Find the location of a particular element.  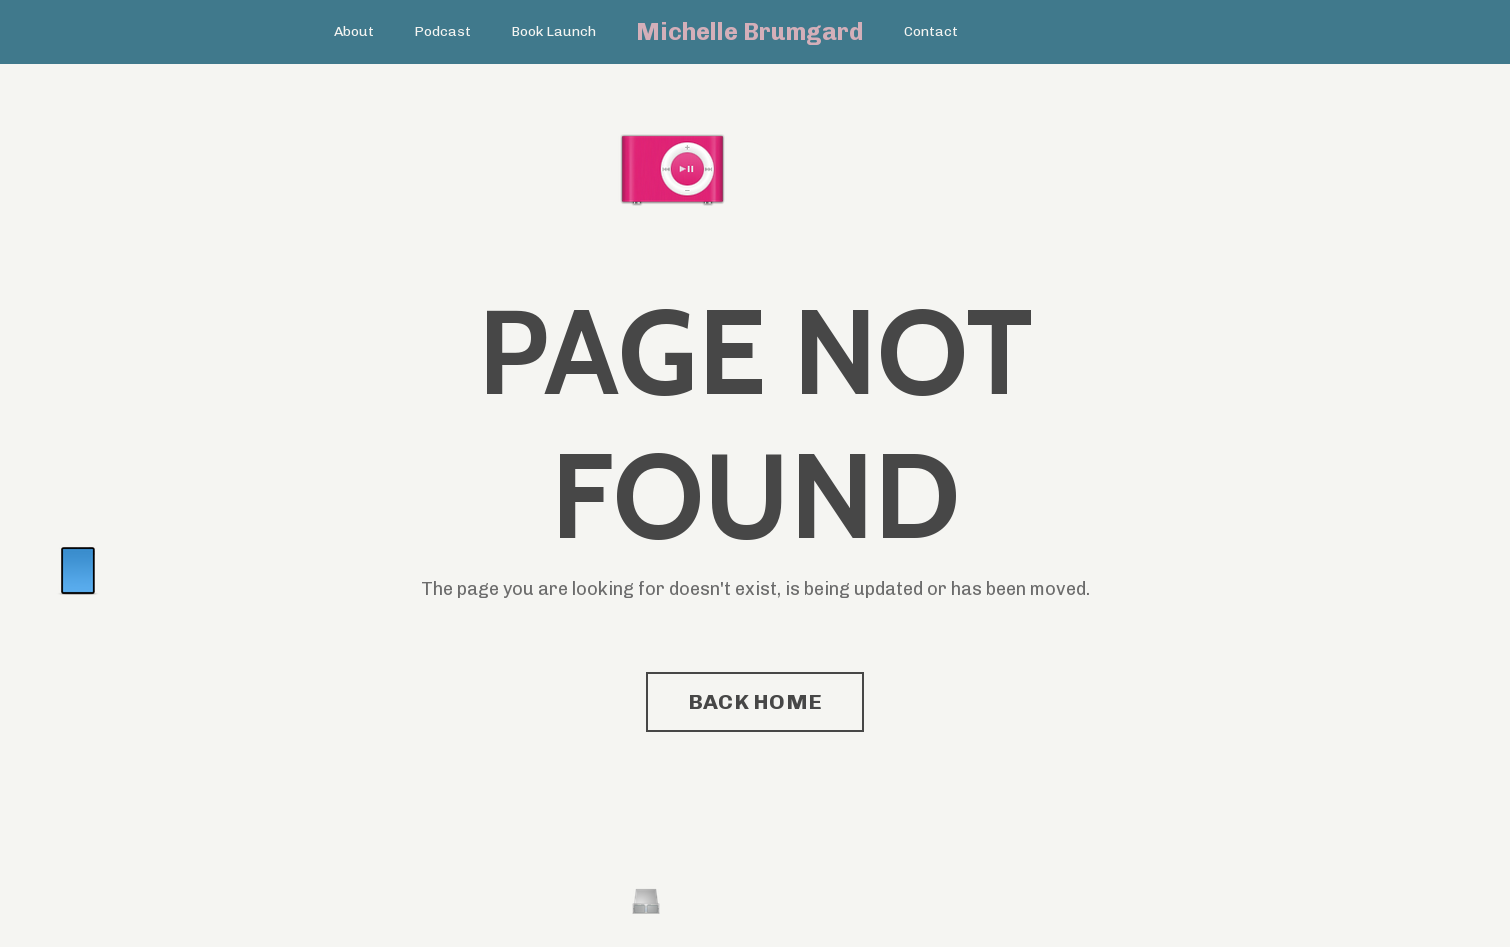

iPad Air device connected is located at coordinates (78, 571).